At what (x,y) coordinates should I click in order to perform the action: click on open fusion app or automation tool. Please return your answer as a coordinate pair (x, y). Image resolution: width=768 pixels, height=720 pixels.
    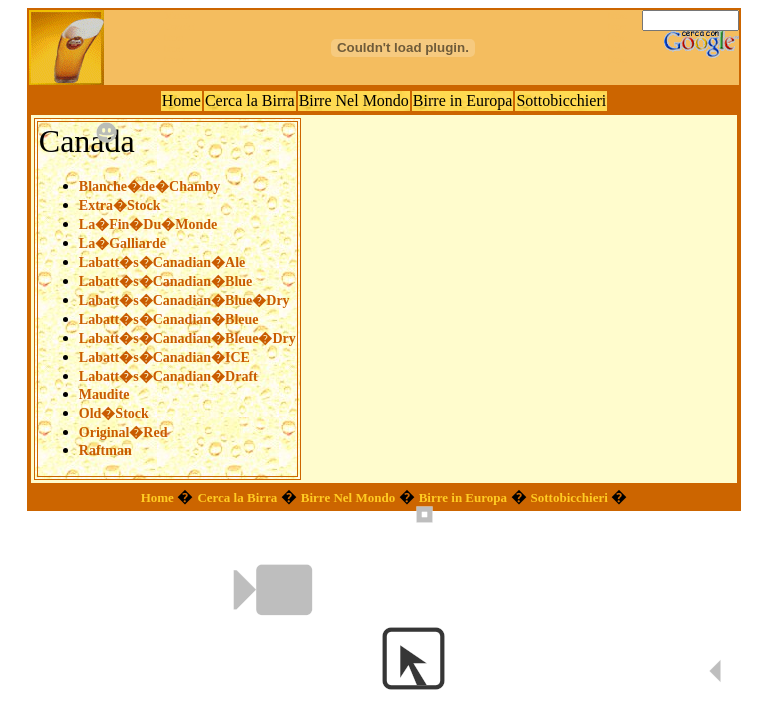
    Looking at the image, I should click on (413, 658).